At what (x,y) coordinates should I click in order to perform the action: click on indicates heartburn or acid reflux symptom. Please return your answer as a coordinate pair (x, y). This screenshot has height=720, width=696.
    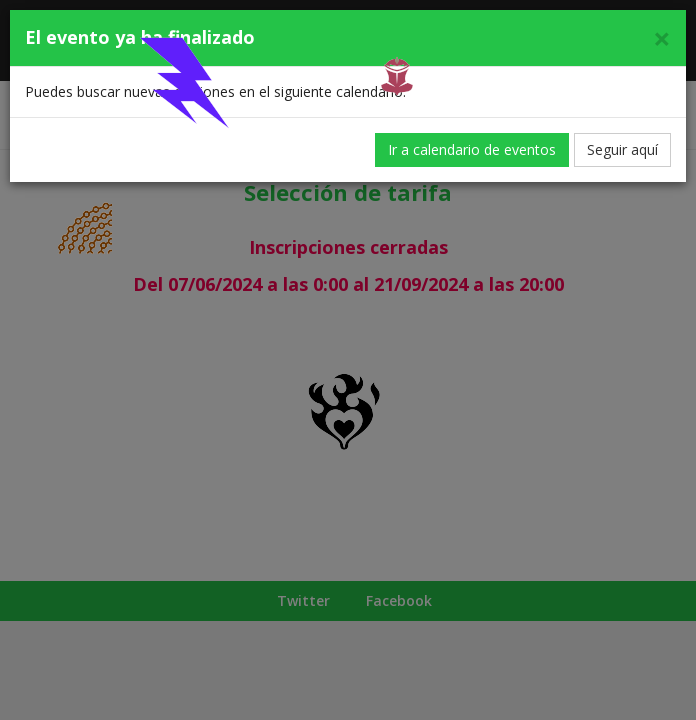
    Looking at the image, I should click on (342, 411).